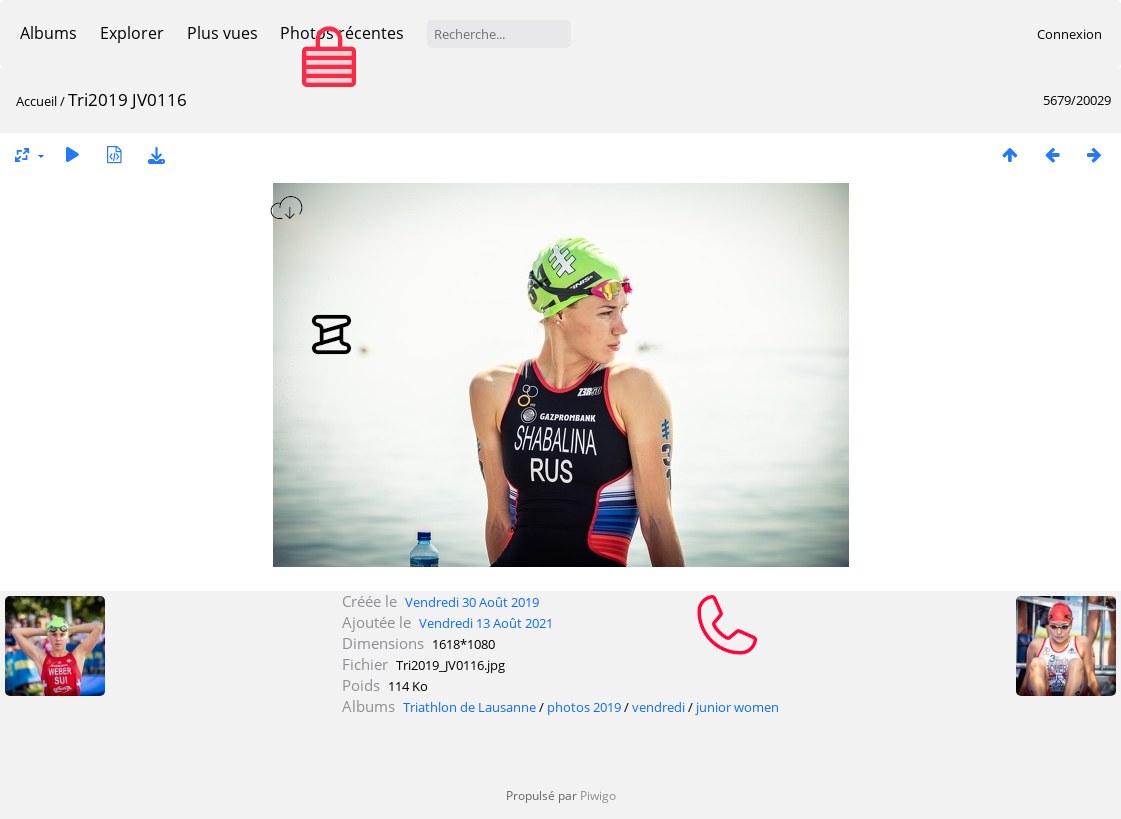 Image resolution: width=1121 pixels, height=819 pixels. Describe the element at coordinates (726, 626) in the screenshot. I see `make a phone call` at that location.